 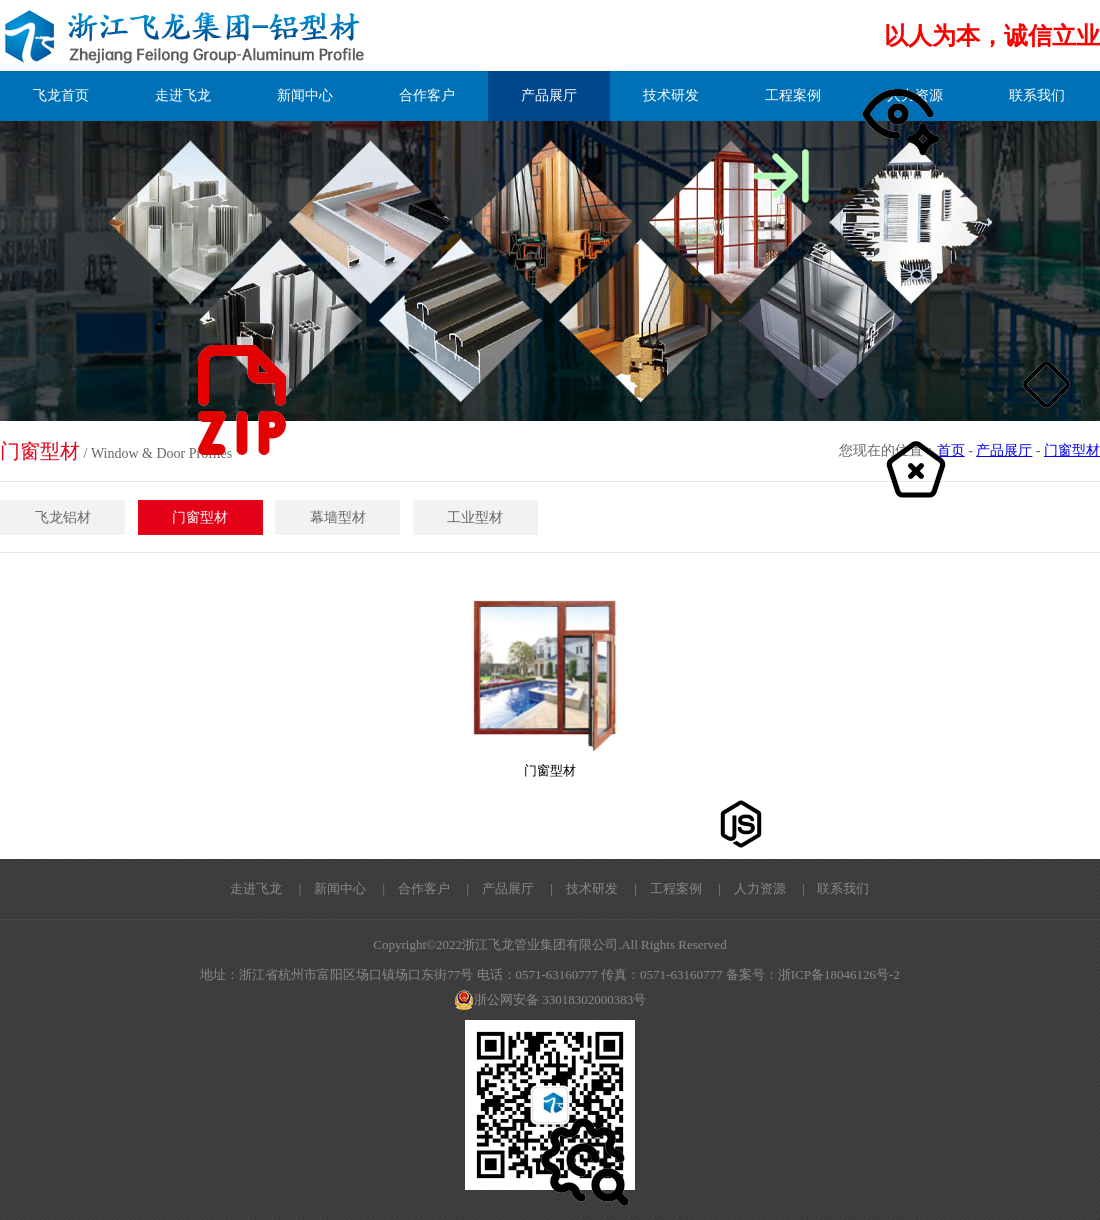 I want to click on search within settings or preferences, so click(x=583, y=1160).